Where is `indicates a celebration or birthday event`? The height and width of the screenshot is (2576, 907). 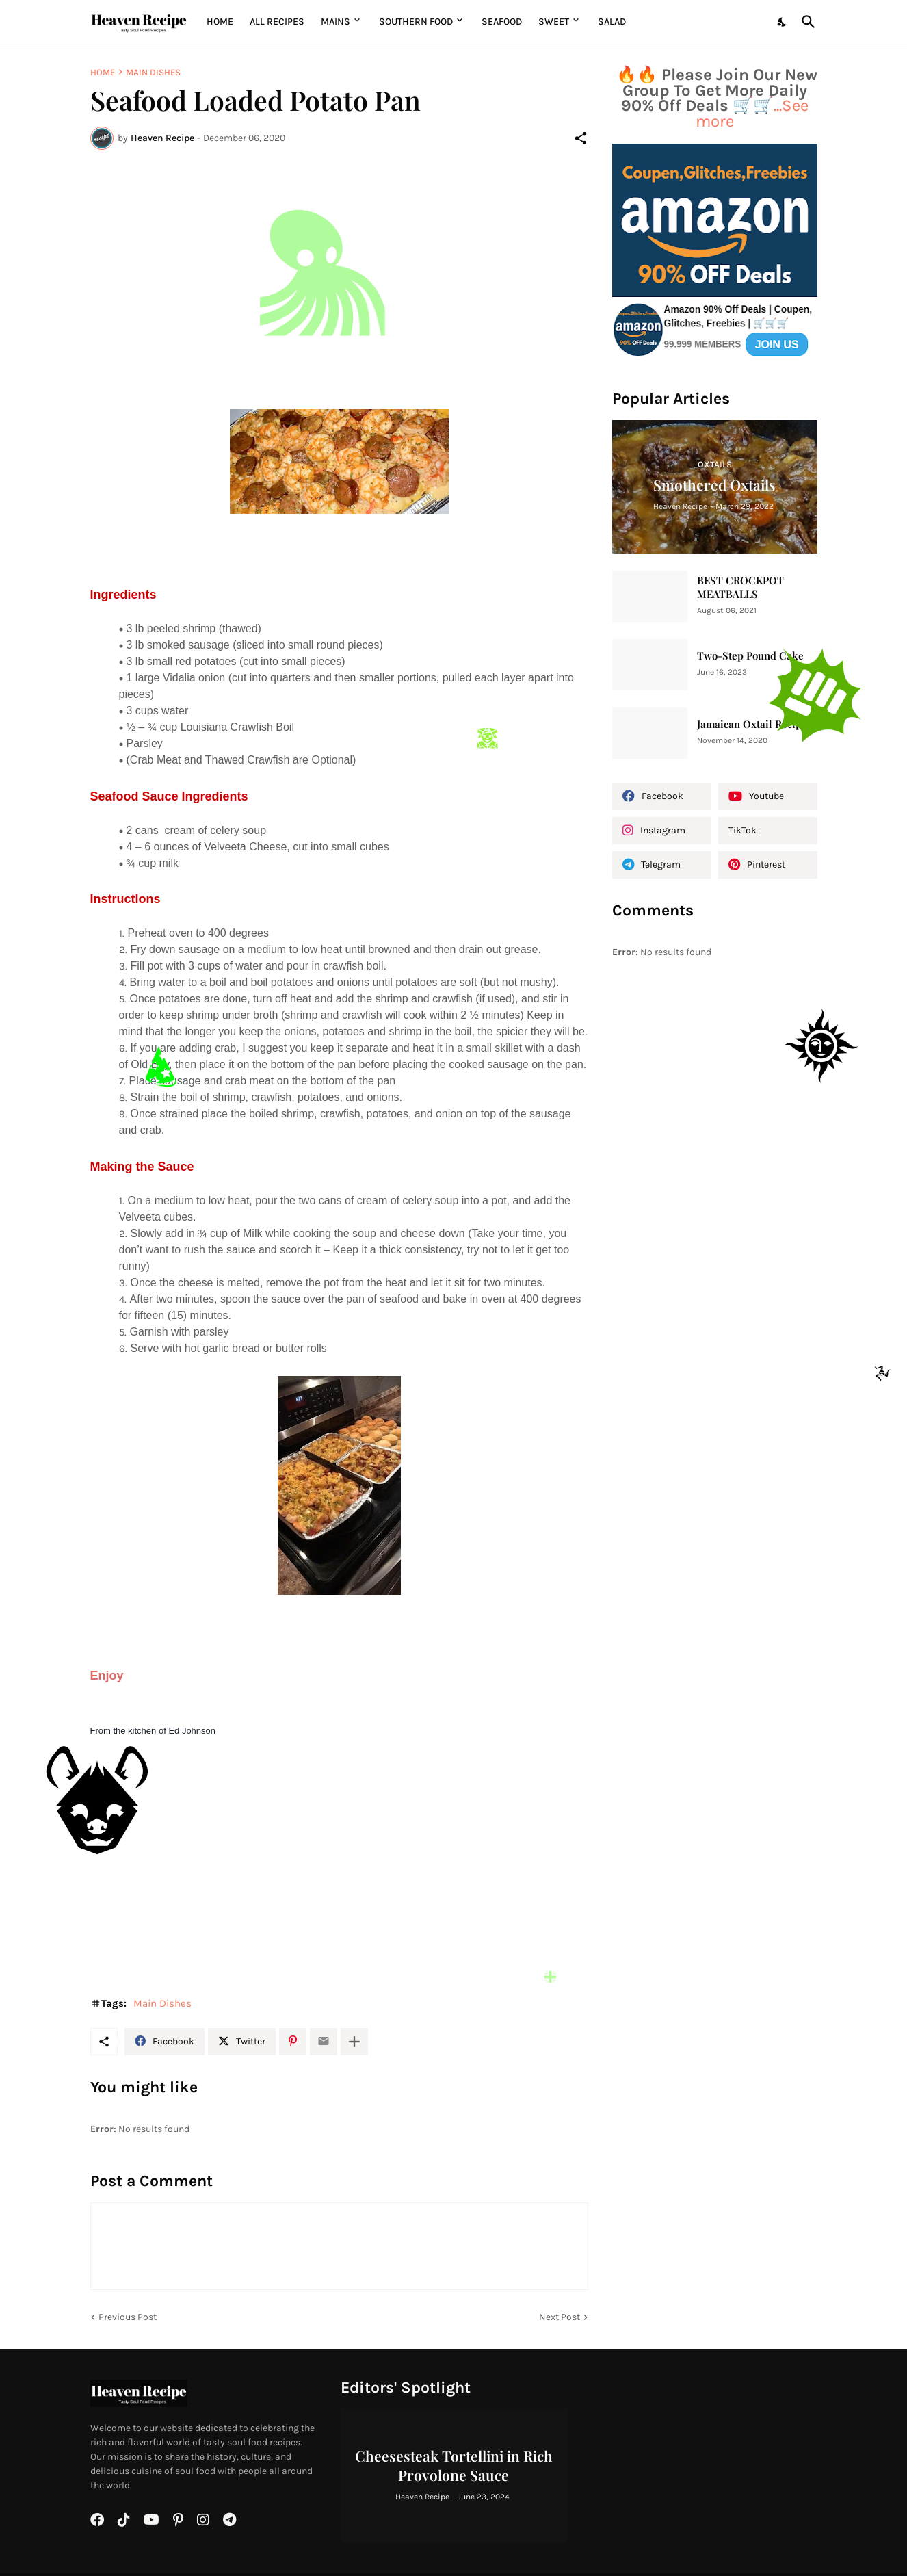 indicates a celebration or birthday event is located at coordinates (160, 1066).